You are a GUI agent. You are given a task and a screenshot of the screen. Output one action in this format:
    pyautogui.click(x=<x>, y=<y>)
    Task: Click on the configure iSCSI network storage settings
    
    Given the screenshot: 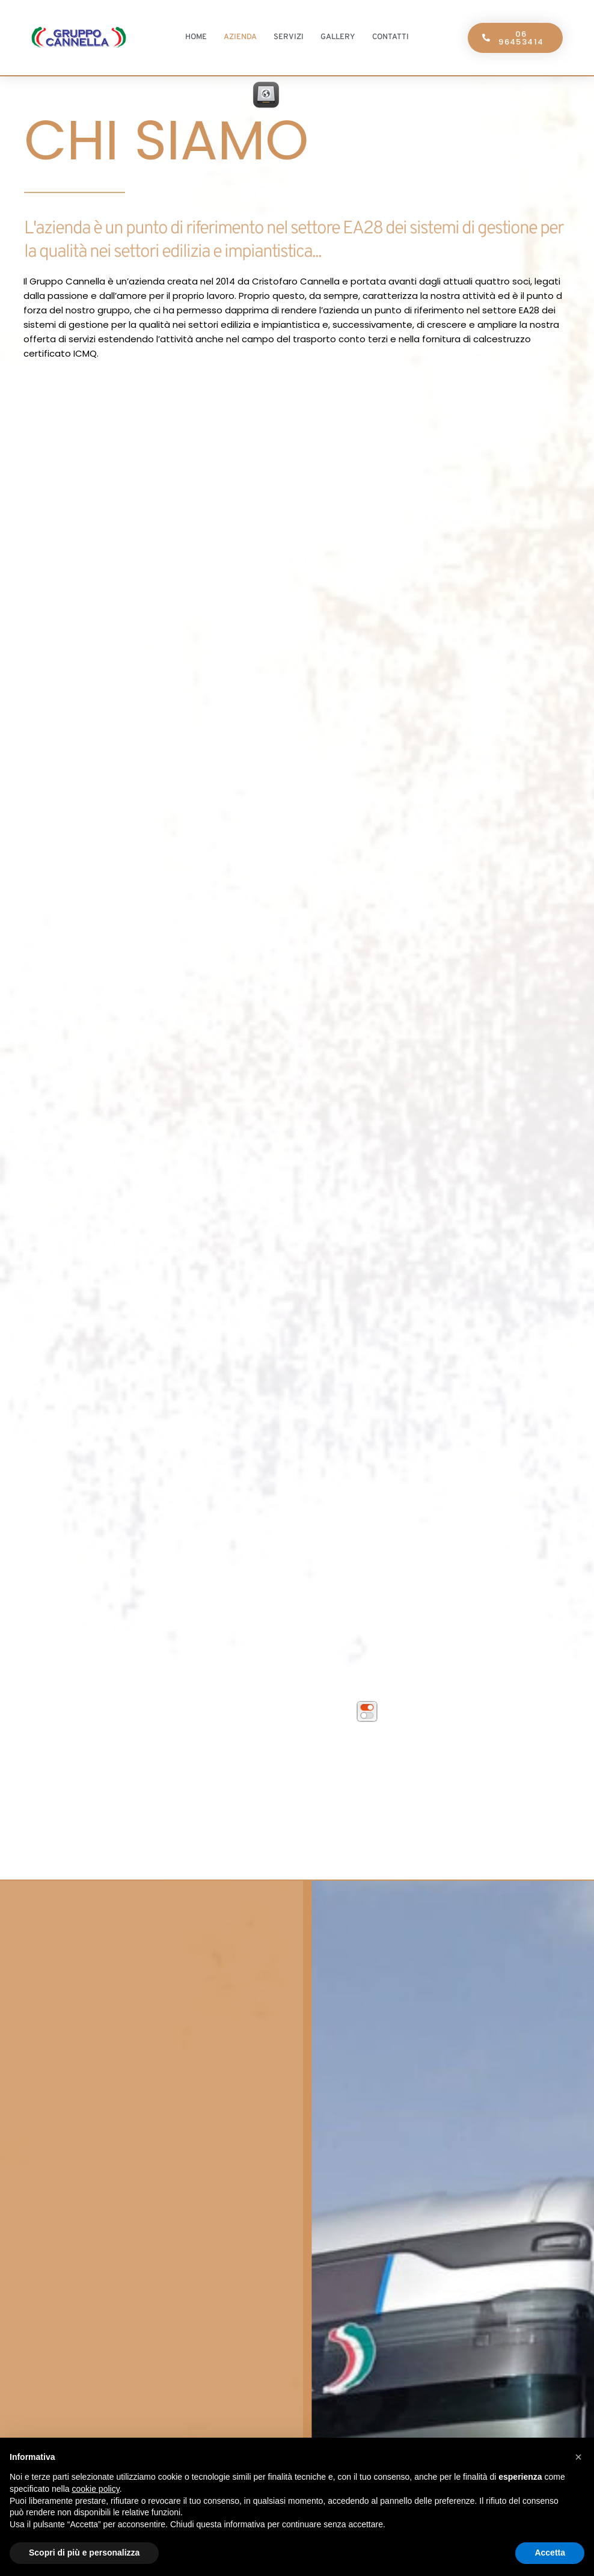 What is the action you would take?
    pyautogui.click(x=266, y=94)
    